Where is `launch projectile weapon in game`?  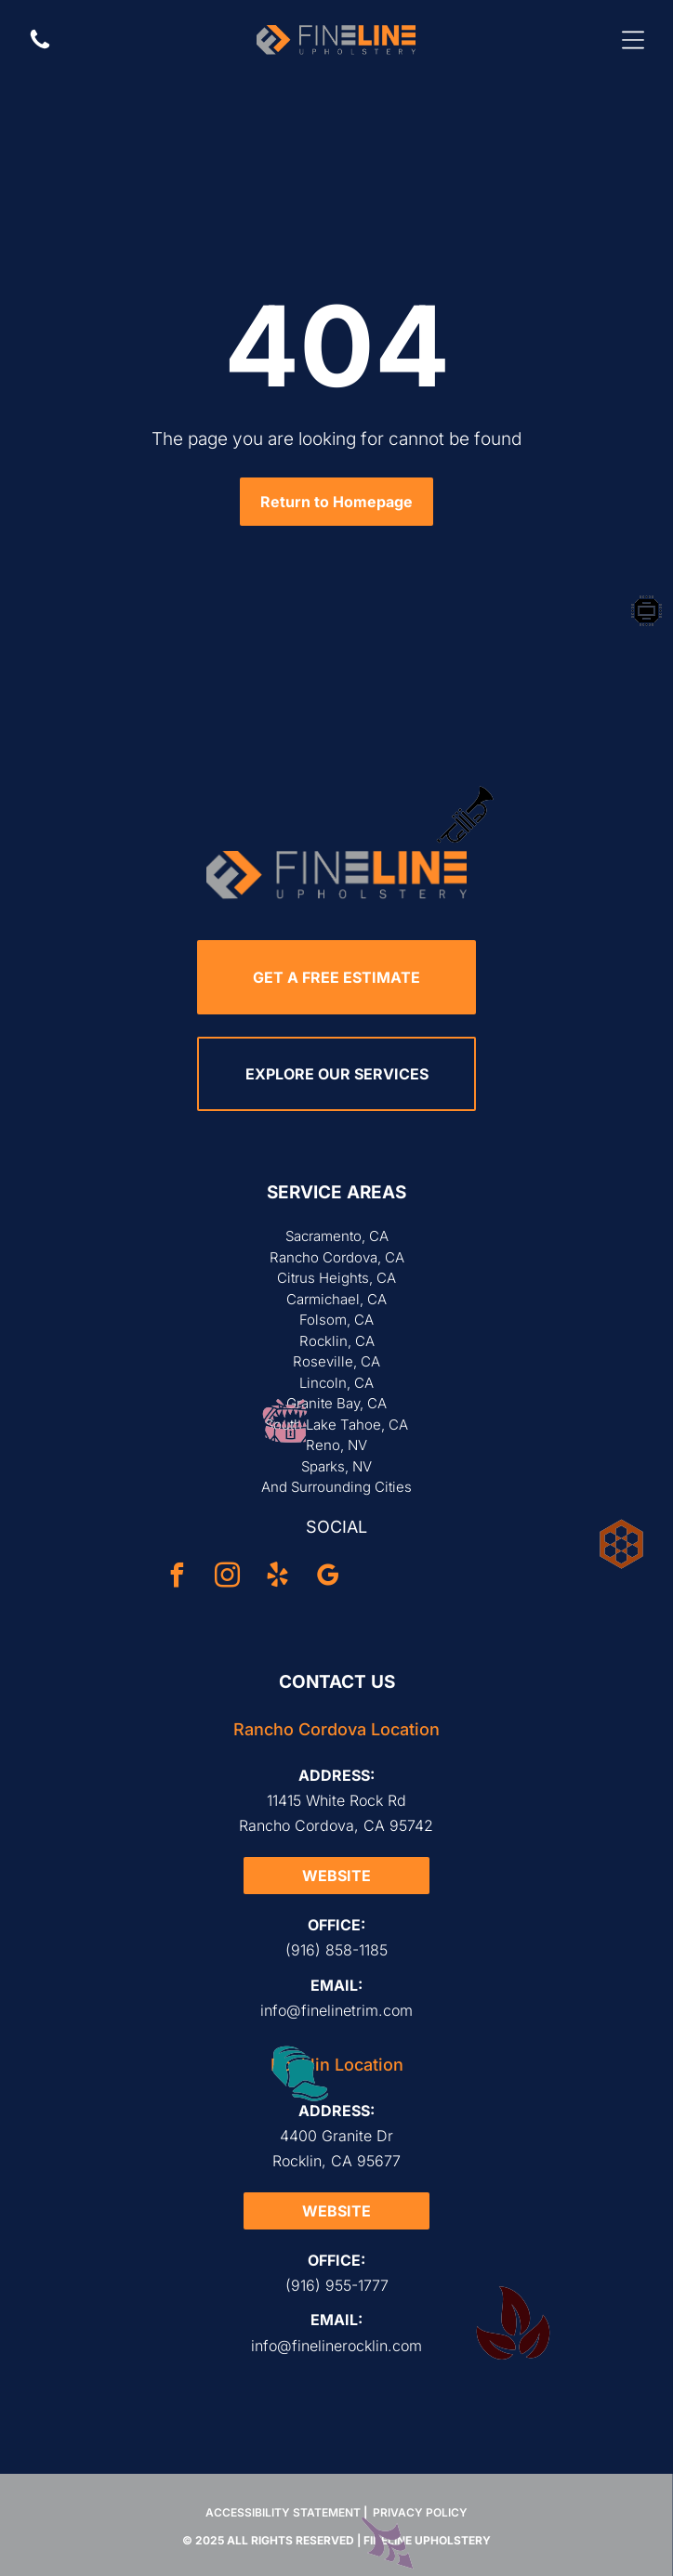
launch projectile weapon in game is located at coordinates (388, 2543).